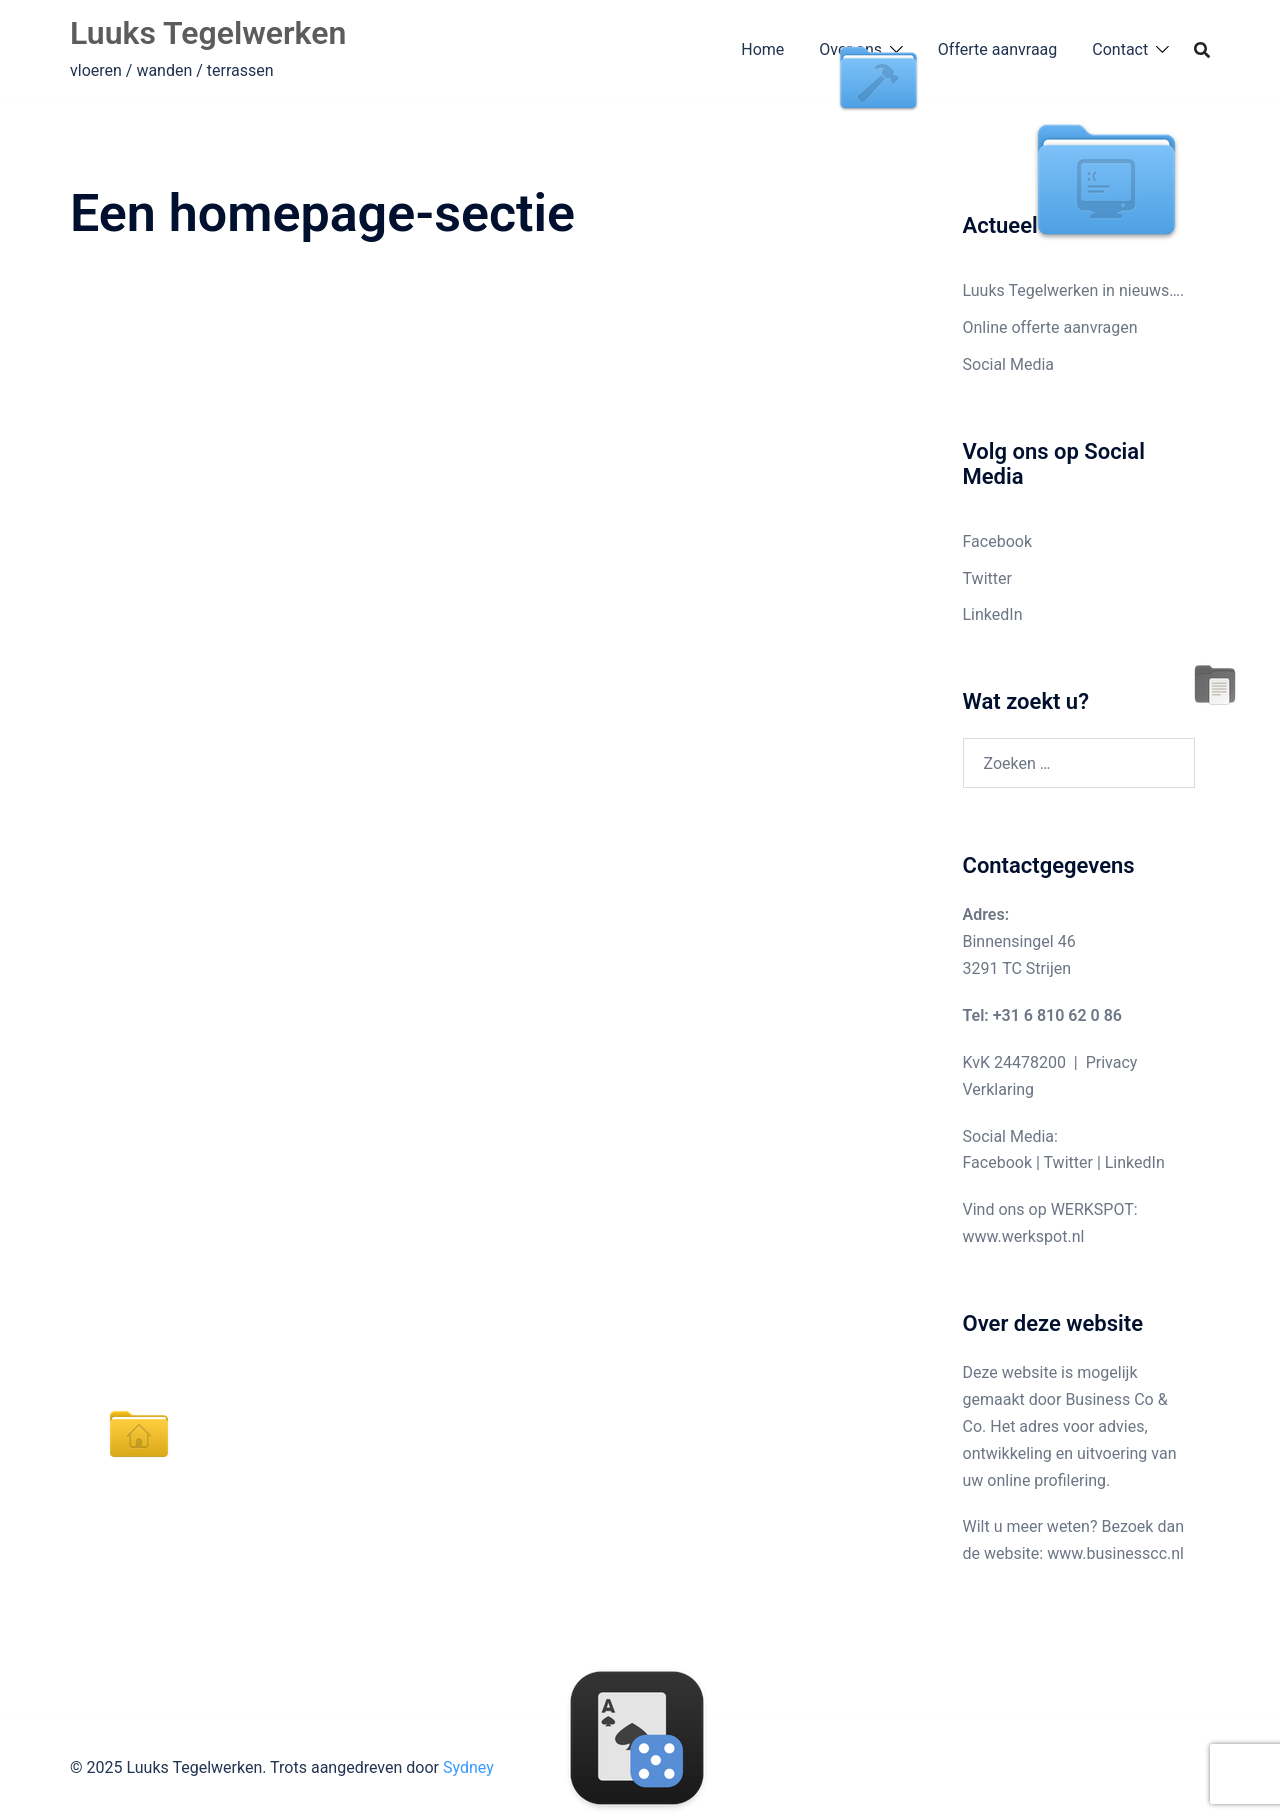 The width and height of the screenshot is (1280, 1818). I want to click on open PC or windows computer folder, so click(1106, 179).